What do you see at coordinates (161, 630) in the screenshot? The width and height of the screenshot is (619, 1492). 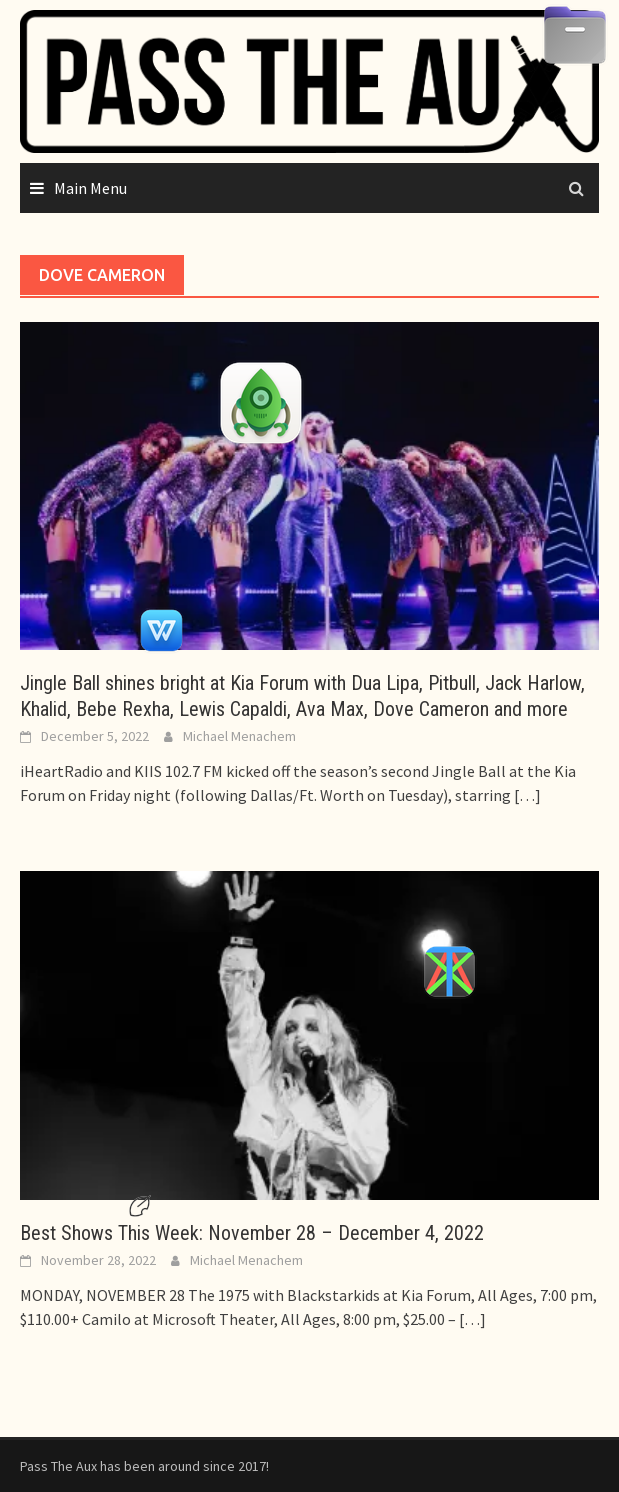 I see `open wps office application` at bounding box center [161, 630].